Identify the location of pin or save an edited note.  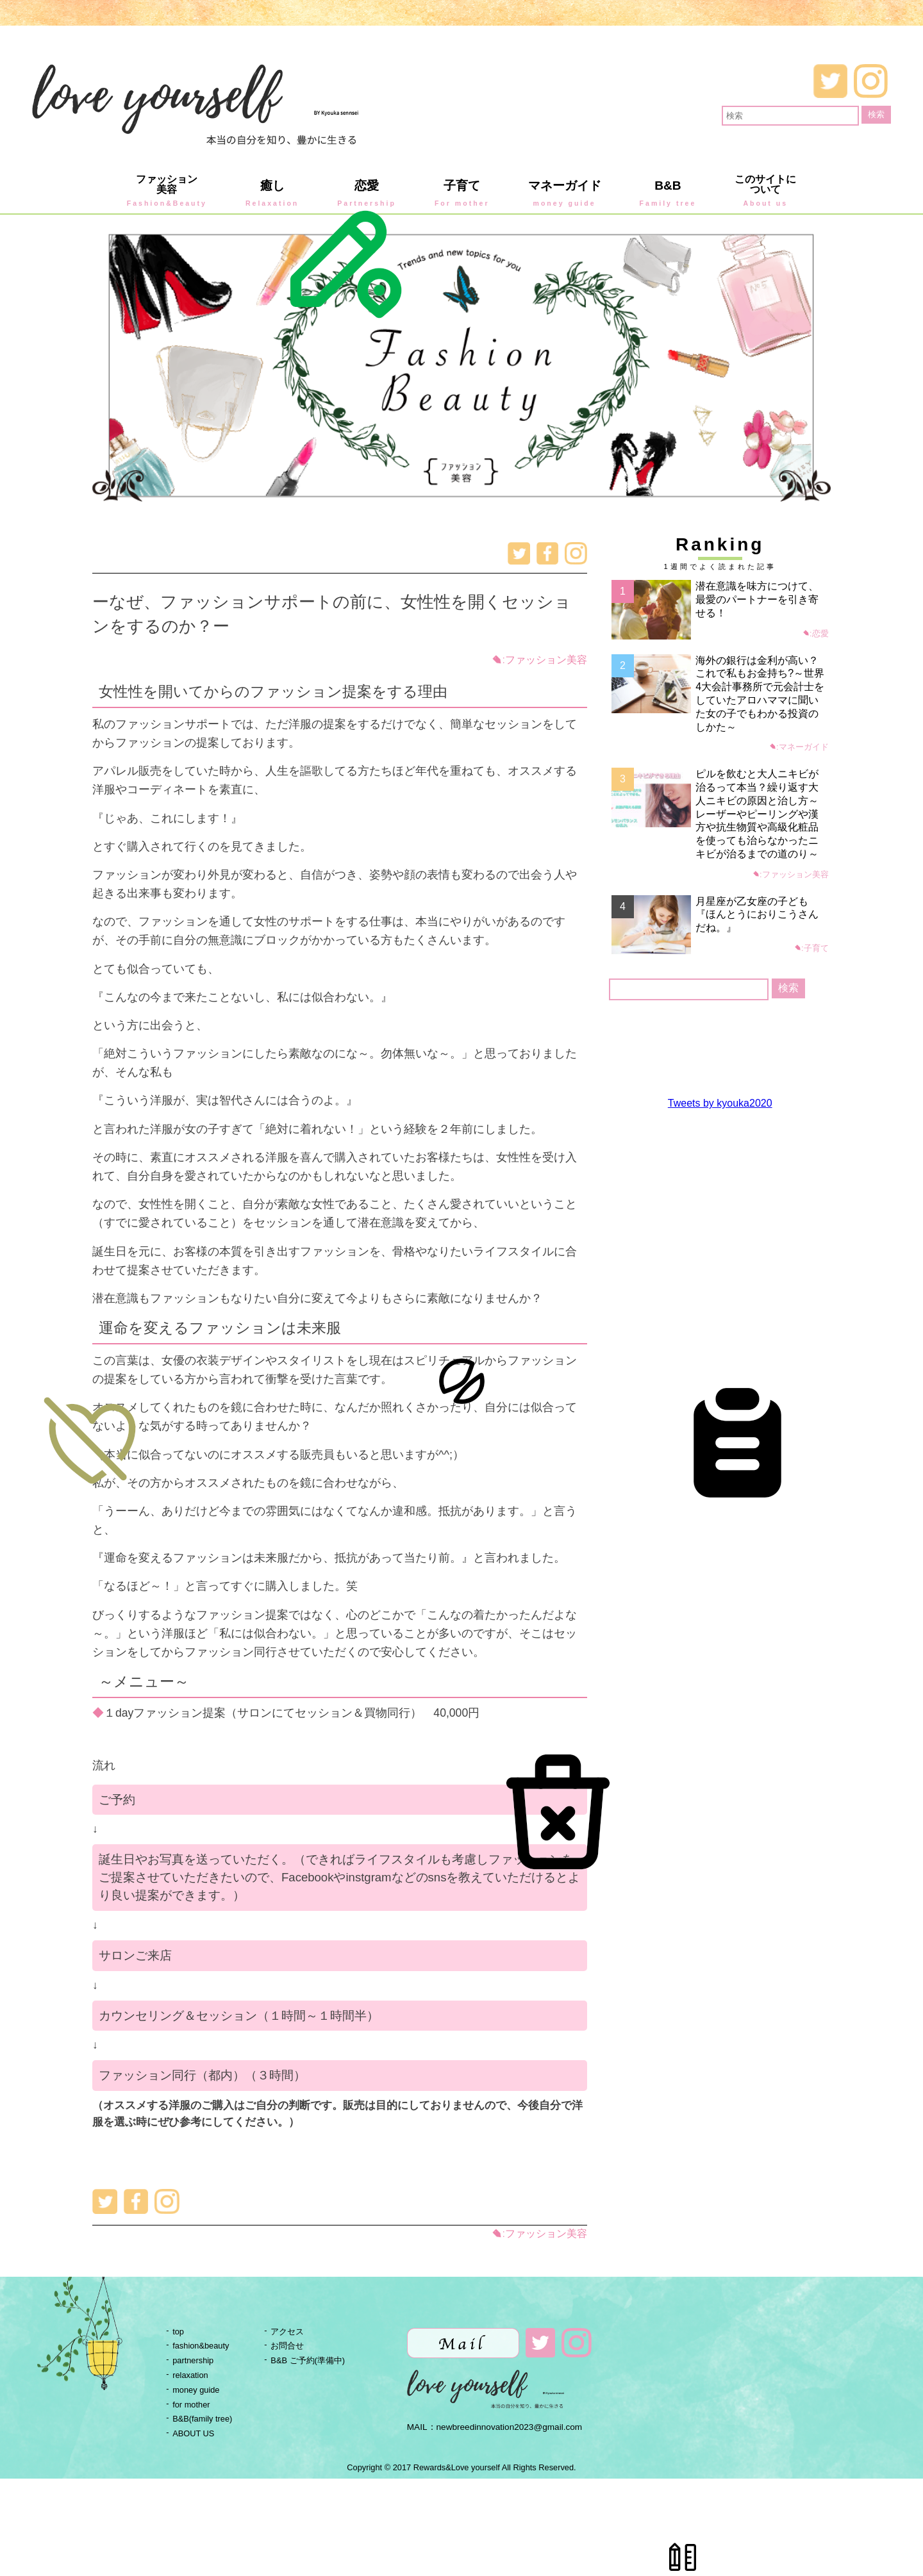
(340, 257).